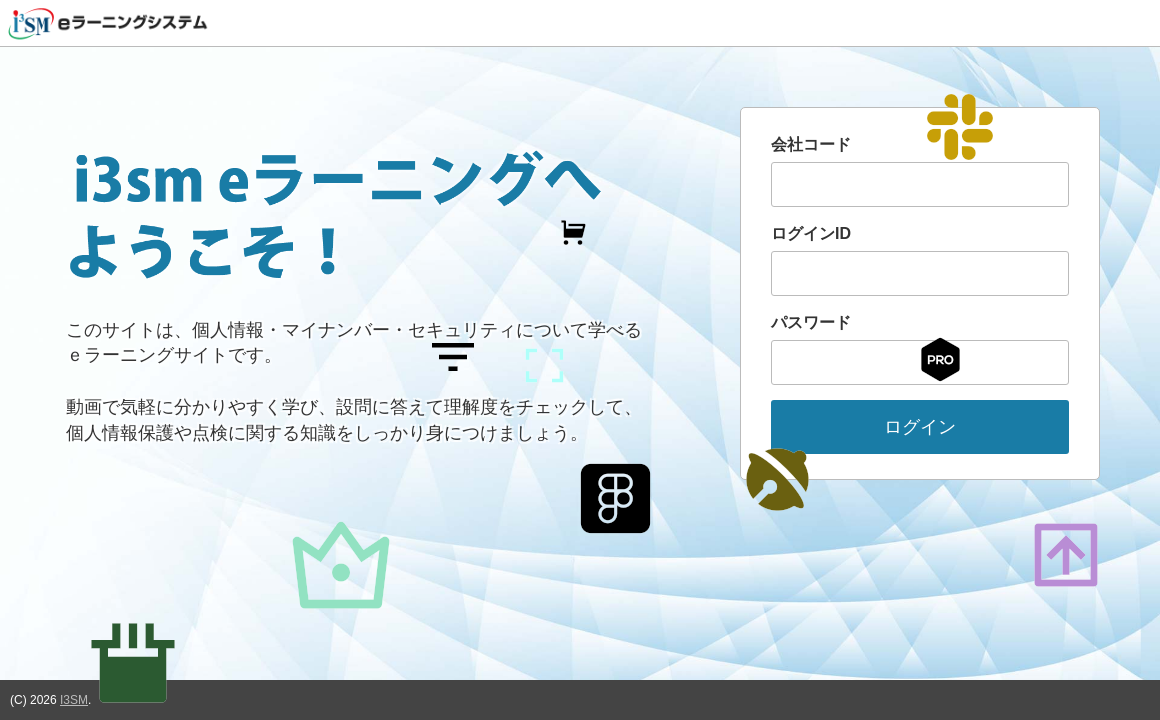  Describe the element at coordinates (133, 665) in the screenshot. I see `sensor device status indicator` at that location.